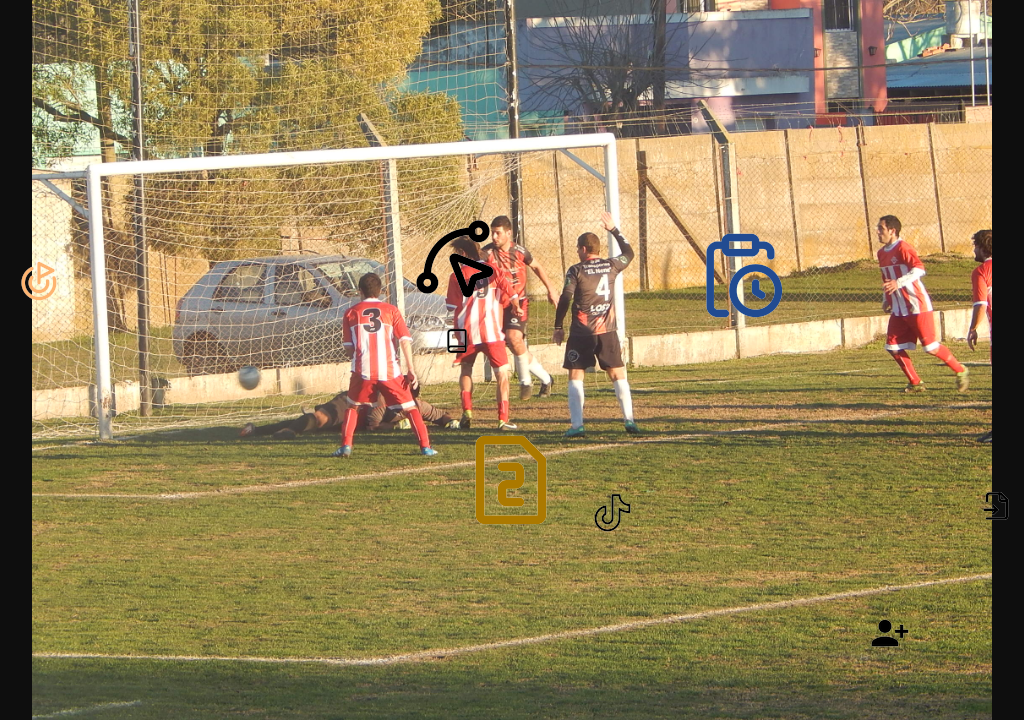 This screenshot has height=720, width=1024. Describe the element at coordinates (612, 513) in the screenshot. I see `open the TikTok app` at that location.